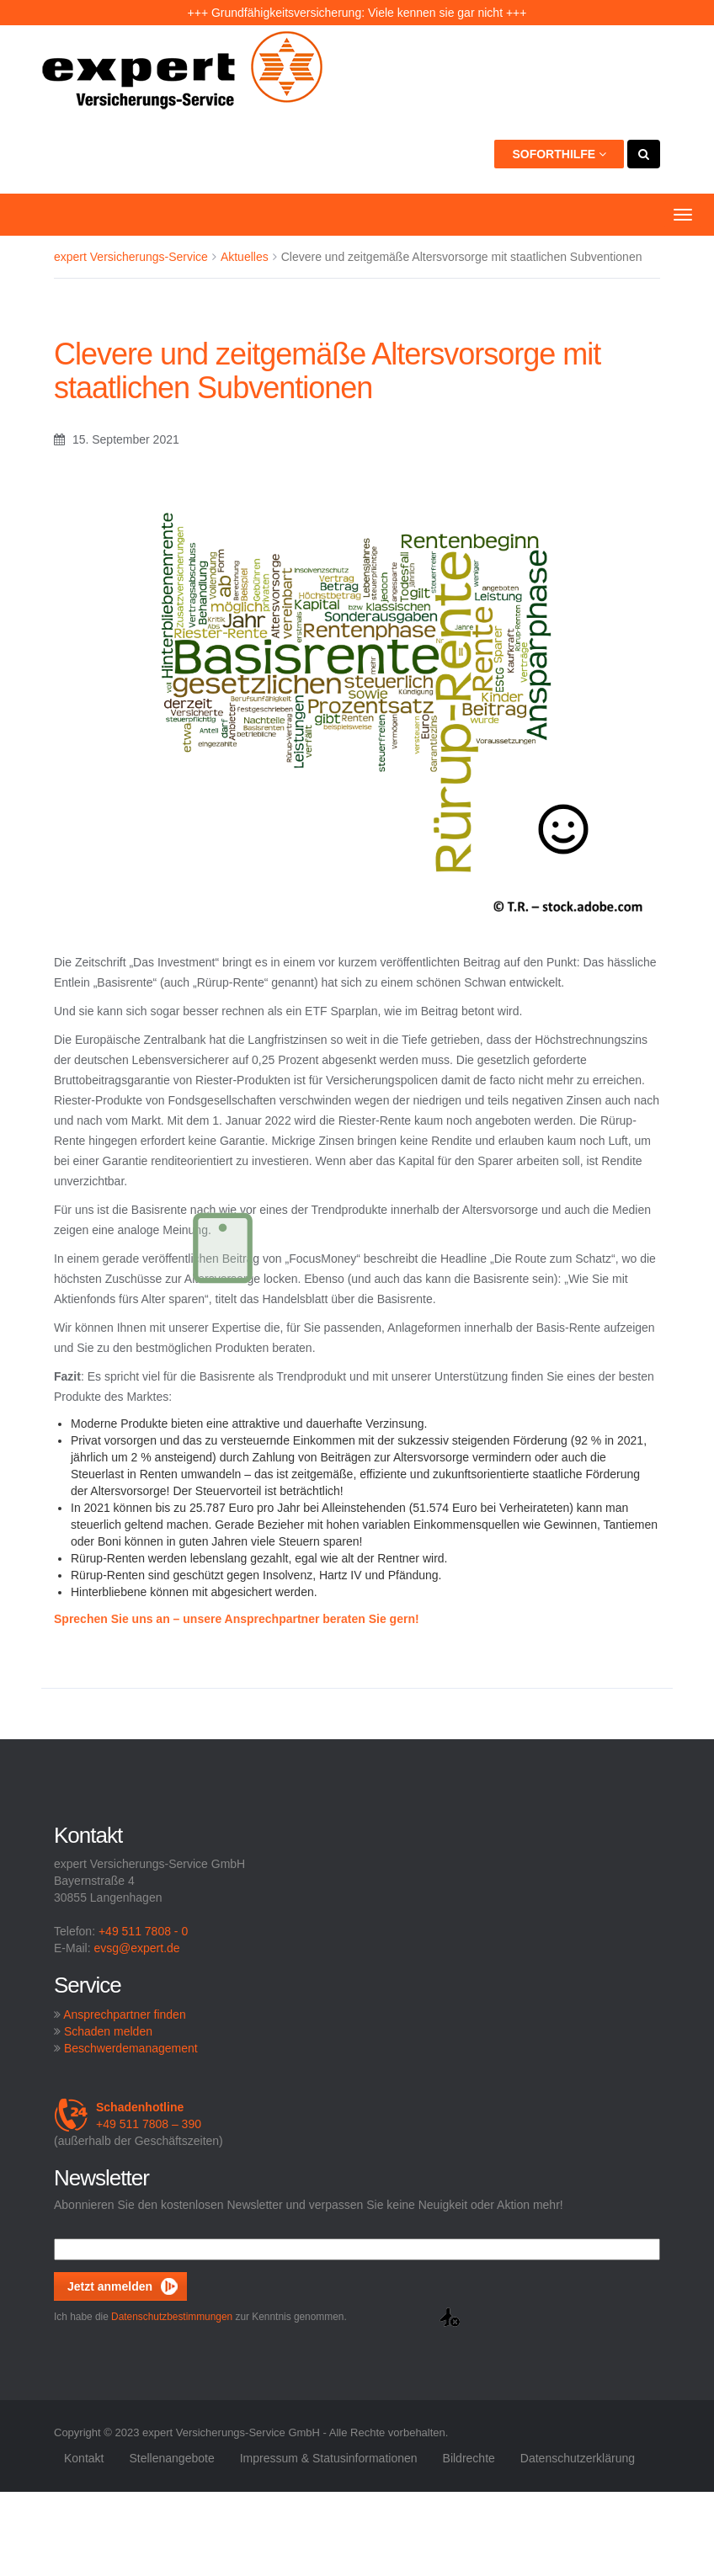 The height and width of the screenshot is (2576, 714). Describe the element at coordinates (449, 2317) in the screenshot. I see `cancel flight booking` at that location.